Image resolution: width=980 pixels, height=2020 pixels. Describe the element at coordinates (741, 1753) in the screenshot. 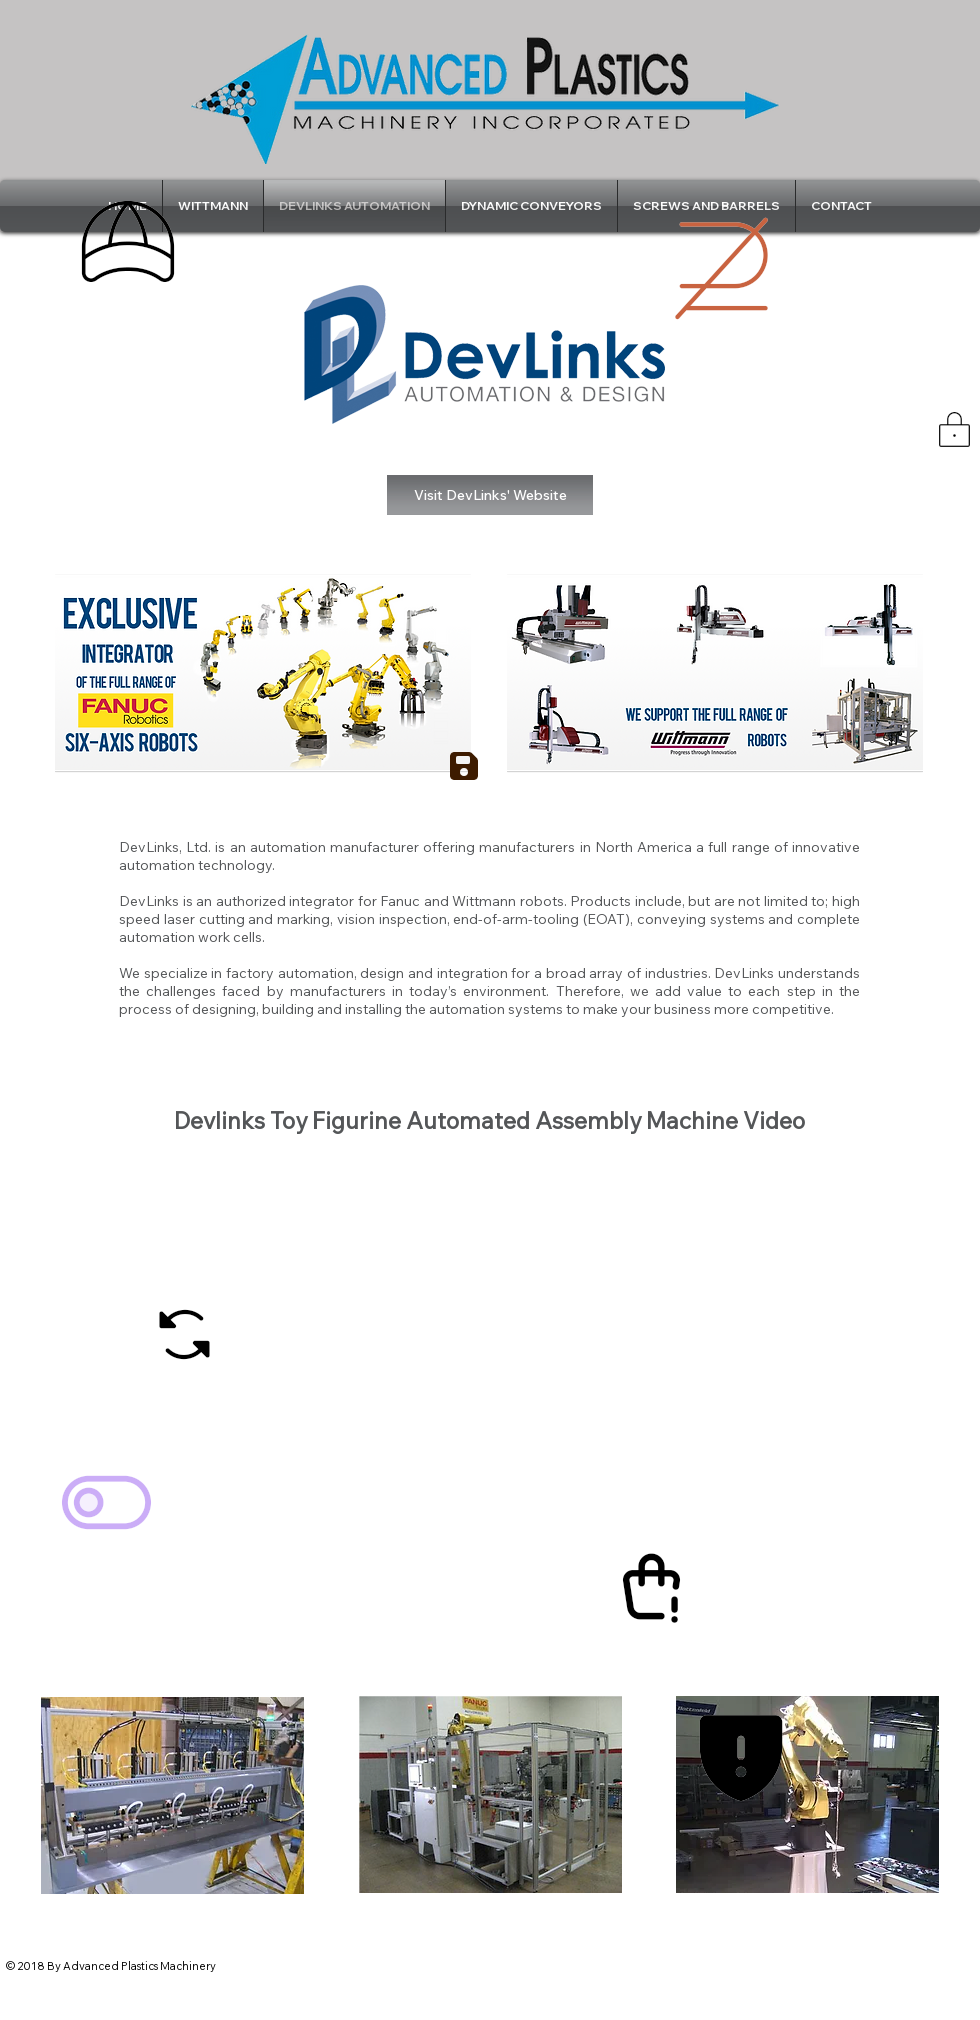

I see `indicates a security warning or potential threat` at that location.